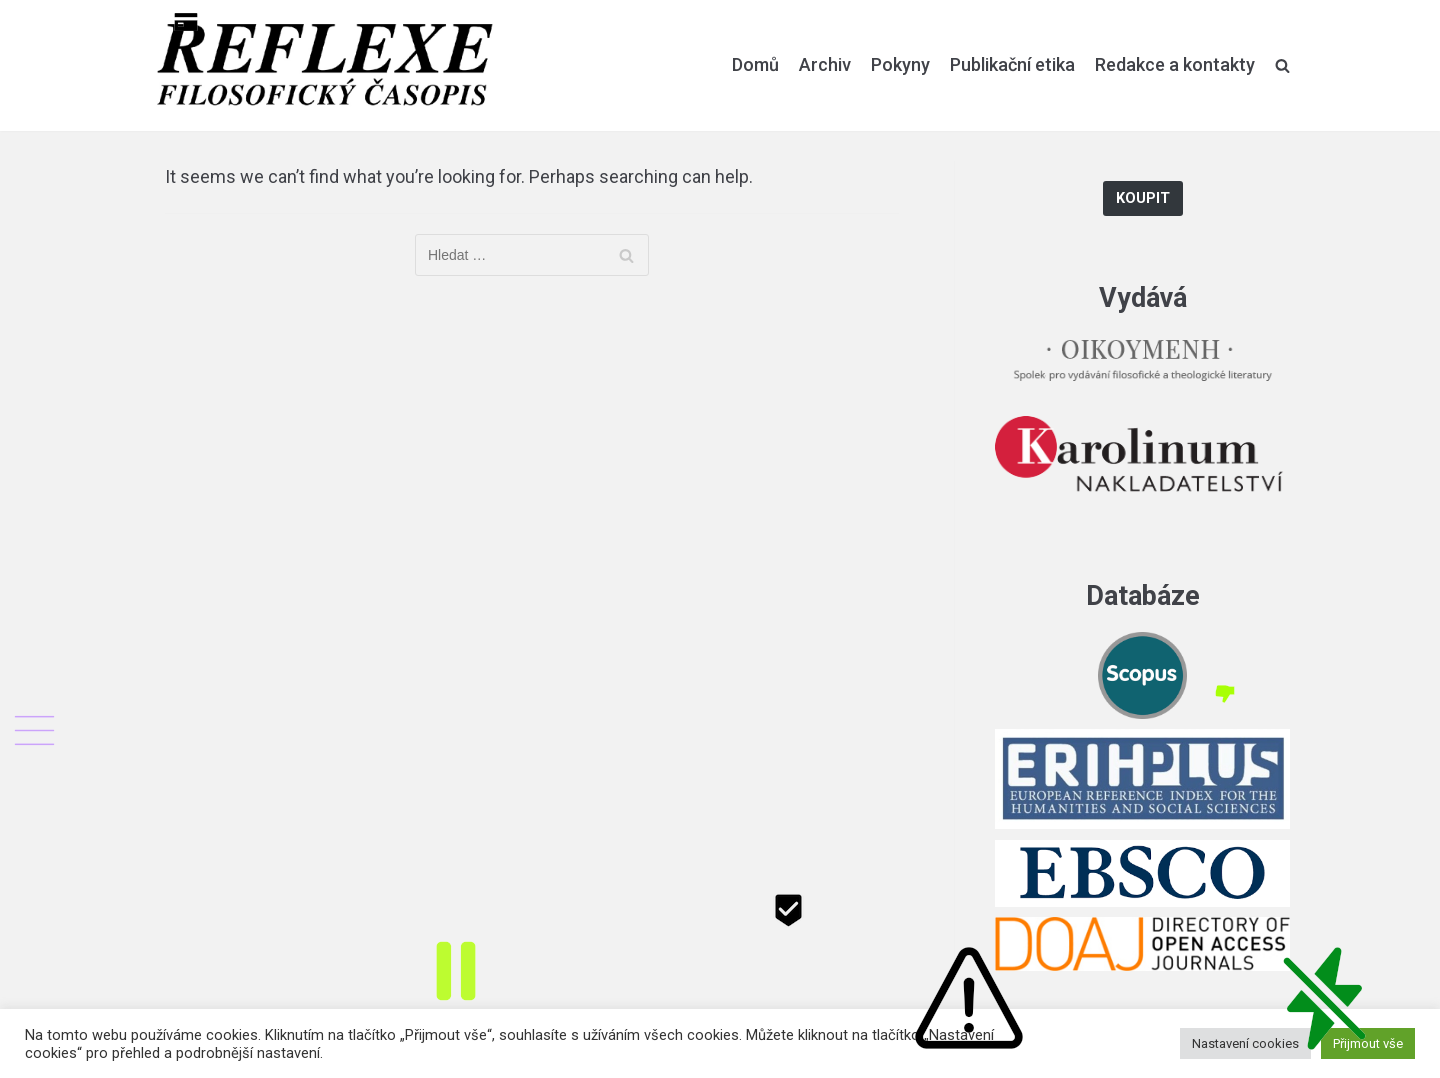 The width and height of the screenshot is (1440, 1078). I want to click on indicates a warning or caution state, so click(969, 998).